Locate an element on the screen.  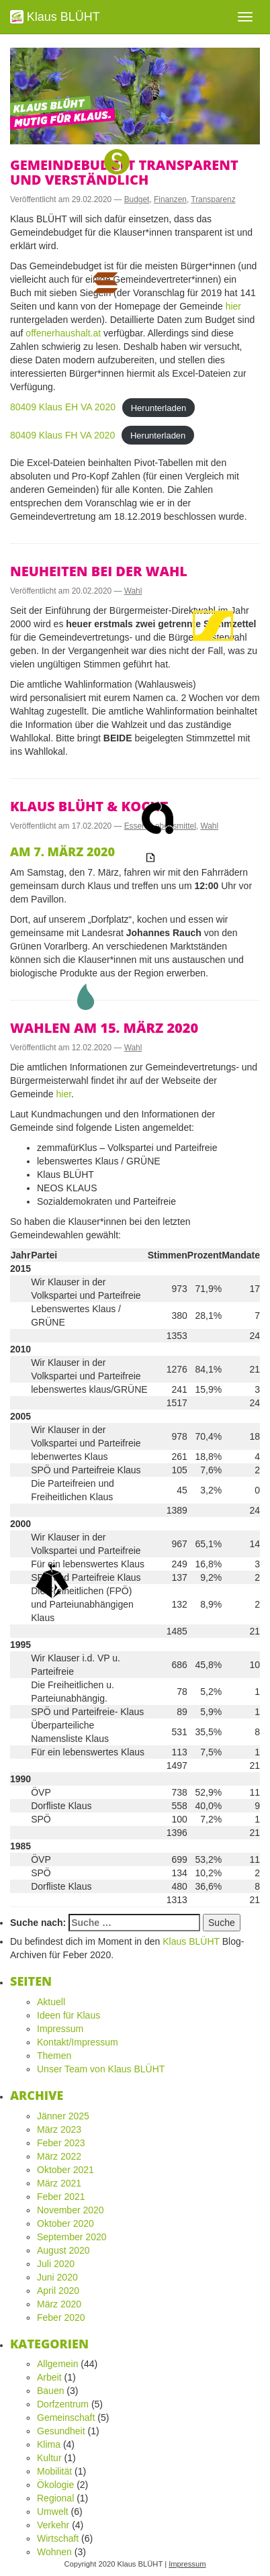
view file version history is located at coordinates (150, 858).